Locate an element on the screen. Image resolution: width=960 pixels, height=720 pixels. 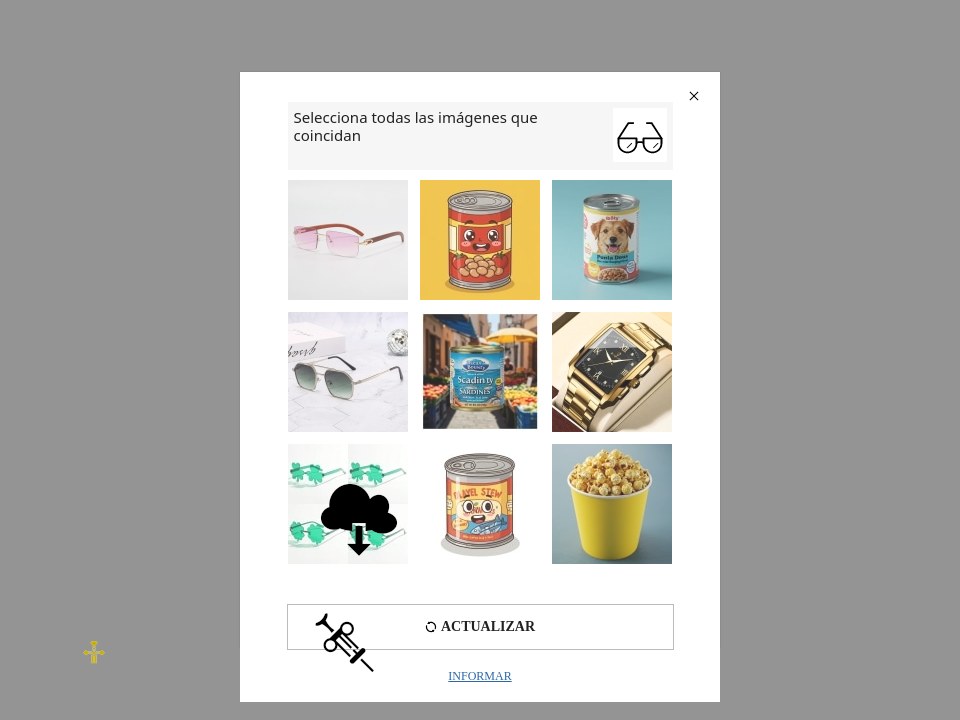
access medical or health settings is located at coordinates (344, 642).